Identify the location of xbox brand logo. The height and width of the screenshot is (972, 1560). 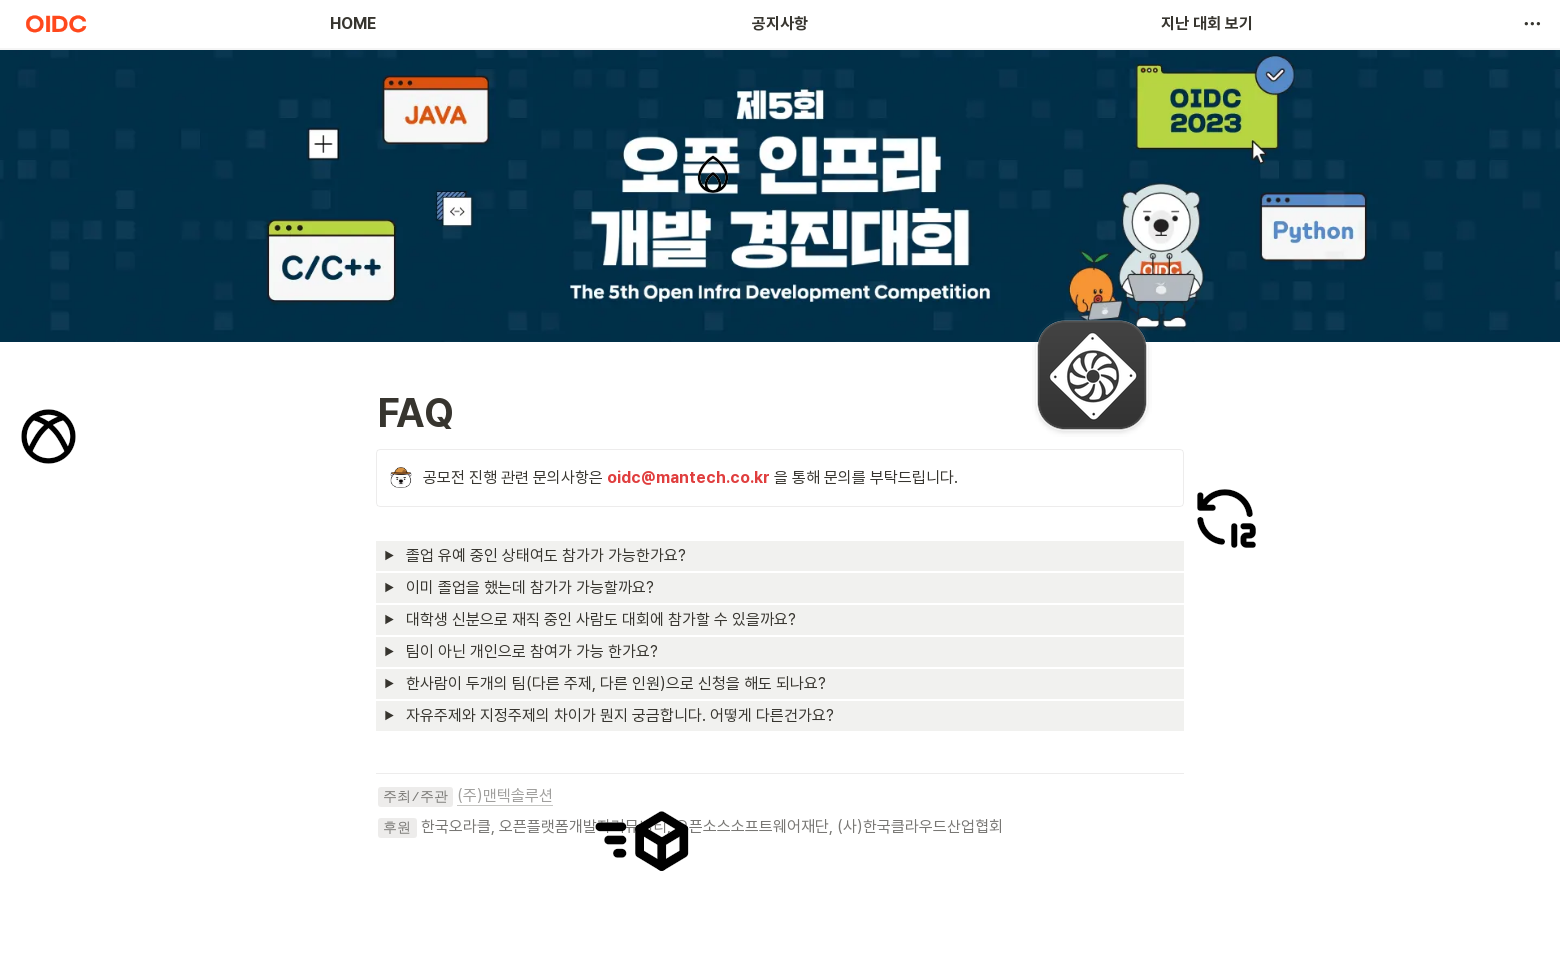
(48, 436).